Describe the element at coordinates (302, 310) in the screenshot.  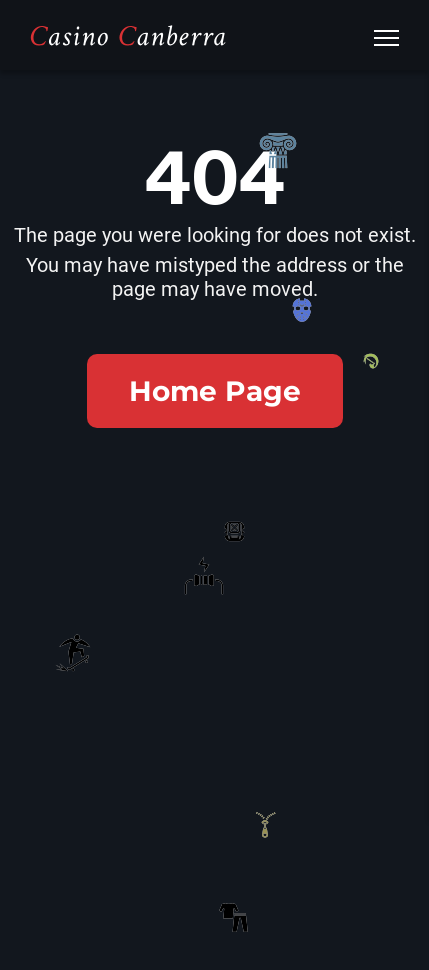
I see `hockey mask icon for horror or slasher game genre` at that location.